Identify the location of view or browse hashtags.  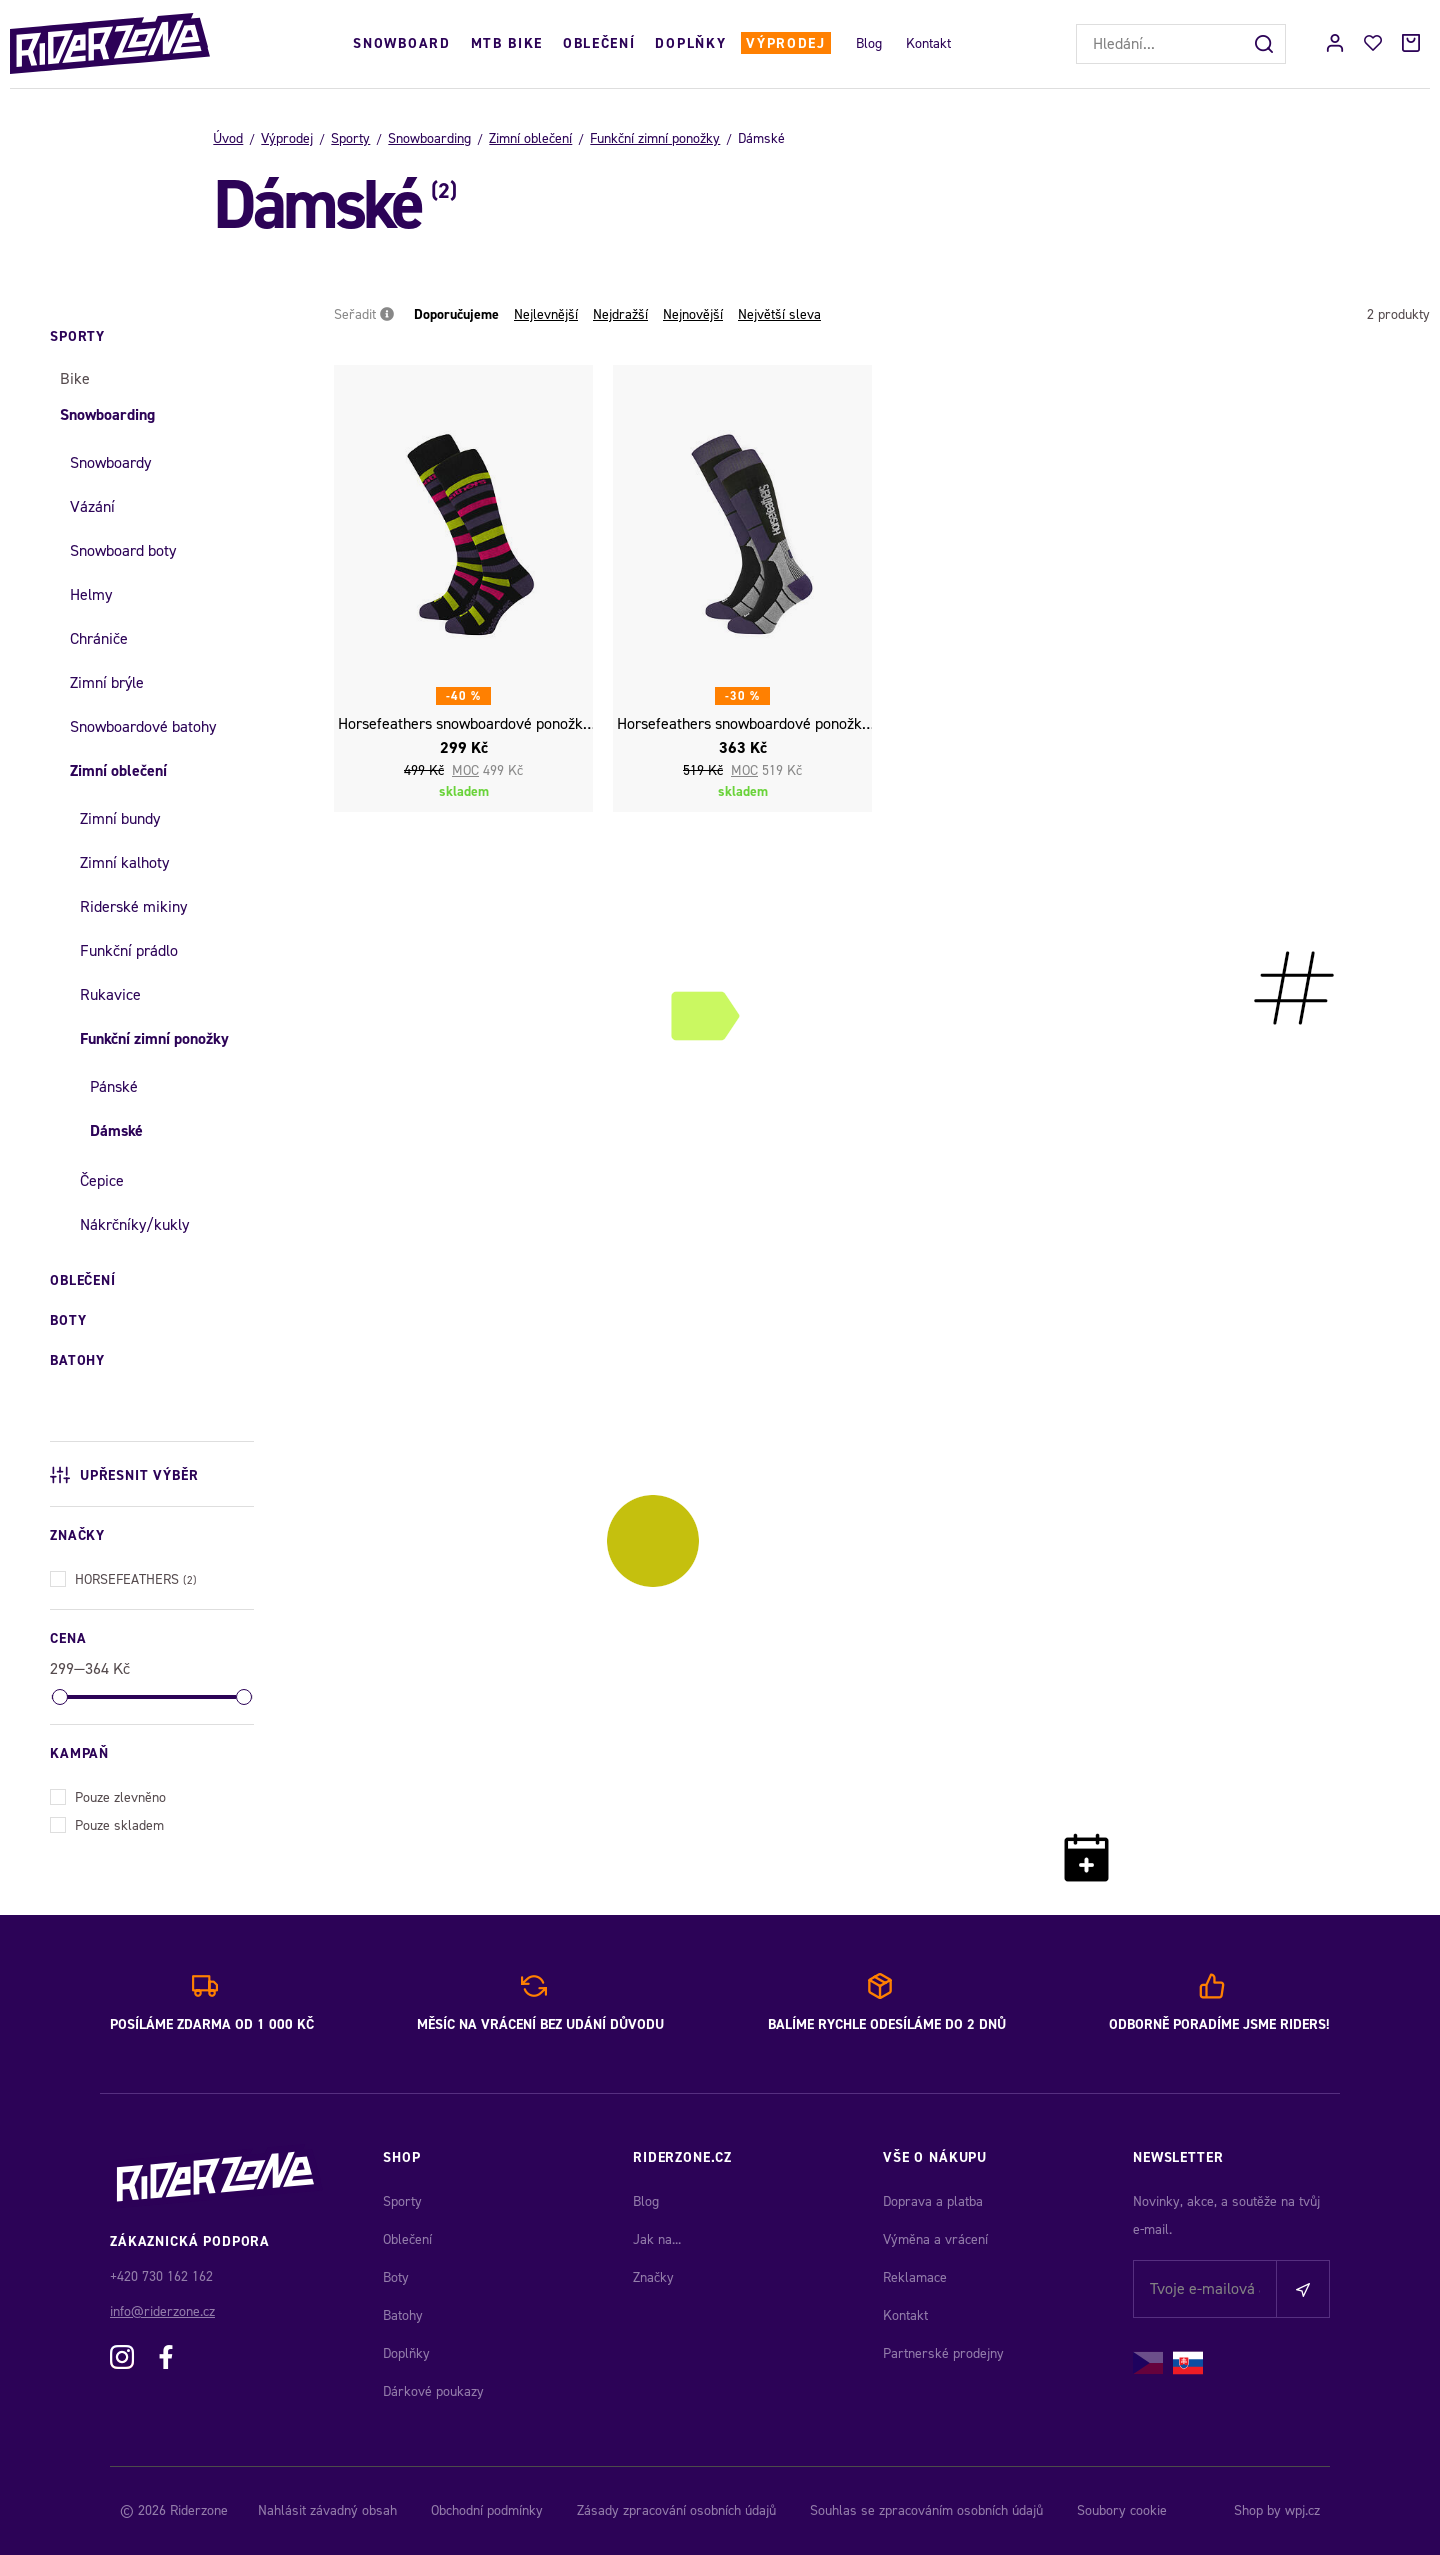
(1294, 988).